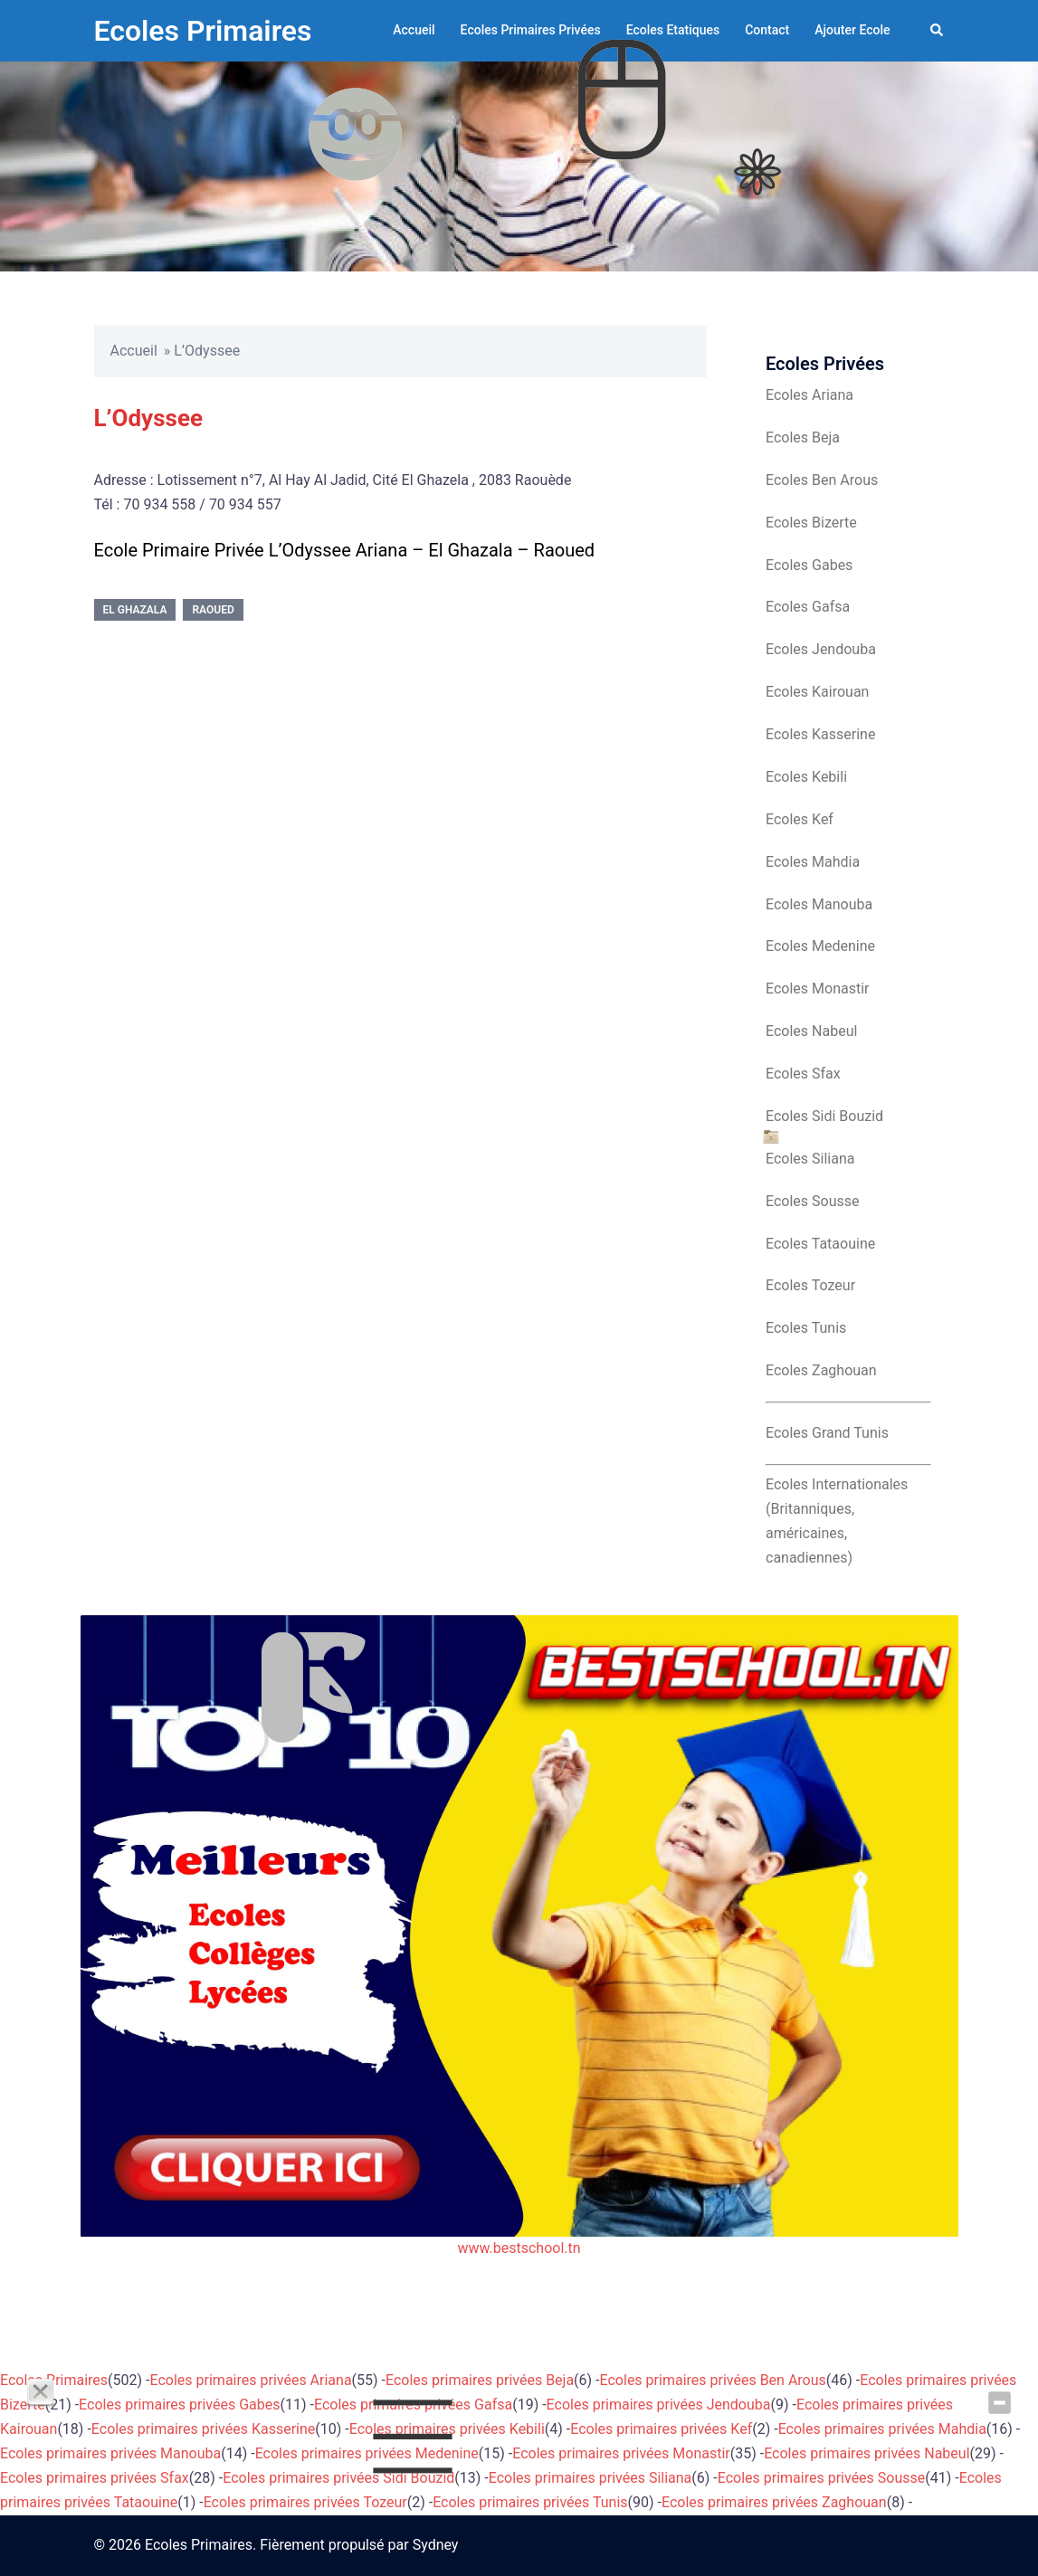 The image size is (1038, 2576). Describe the element at coordinates (355, 134) in the screenshot. I see `indicates a nerdy or intellectual reaction` at that location.